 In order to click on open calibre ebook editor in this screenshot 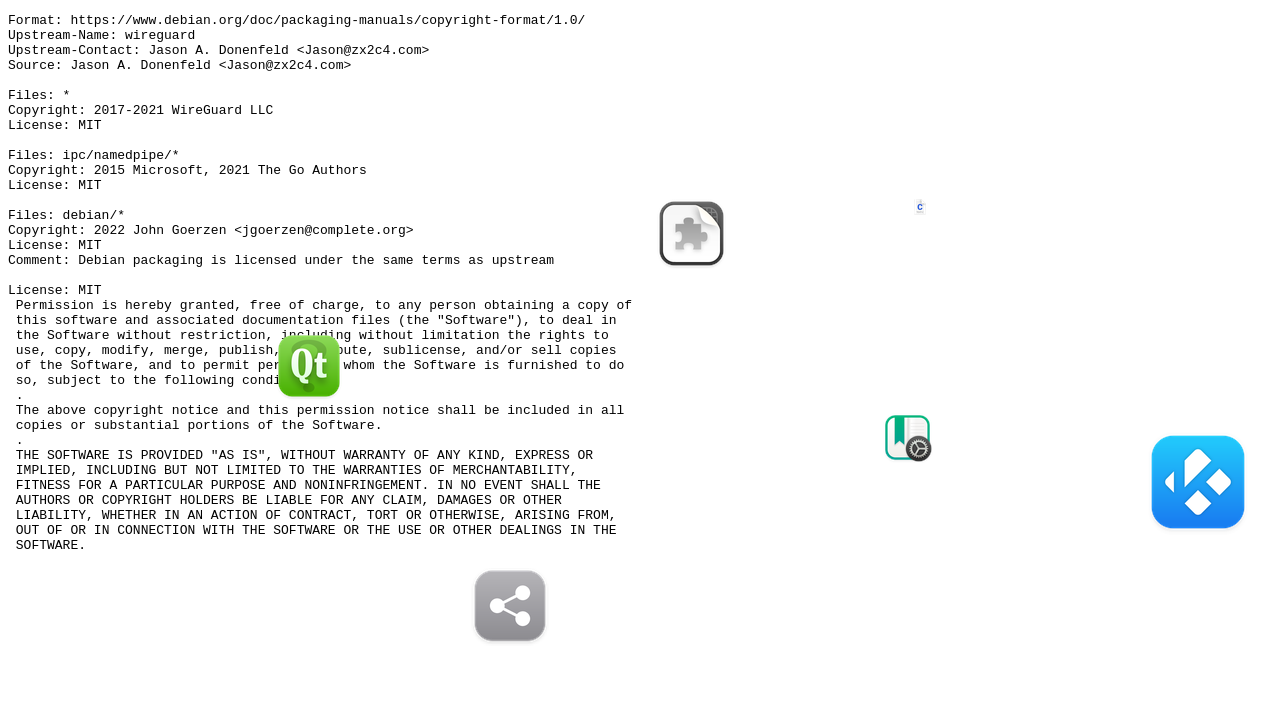, I will do `click(907, 437)`.